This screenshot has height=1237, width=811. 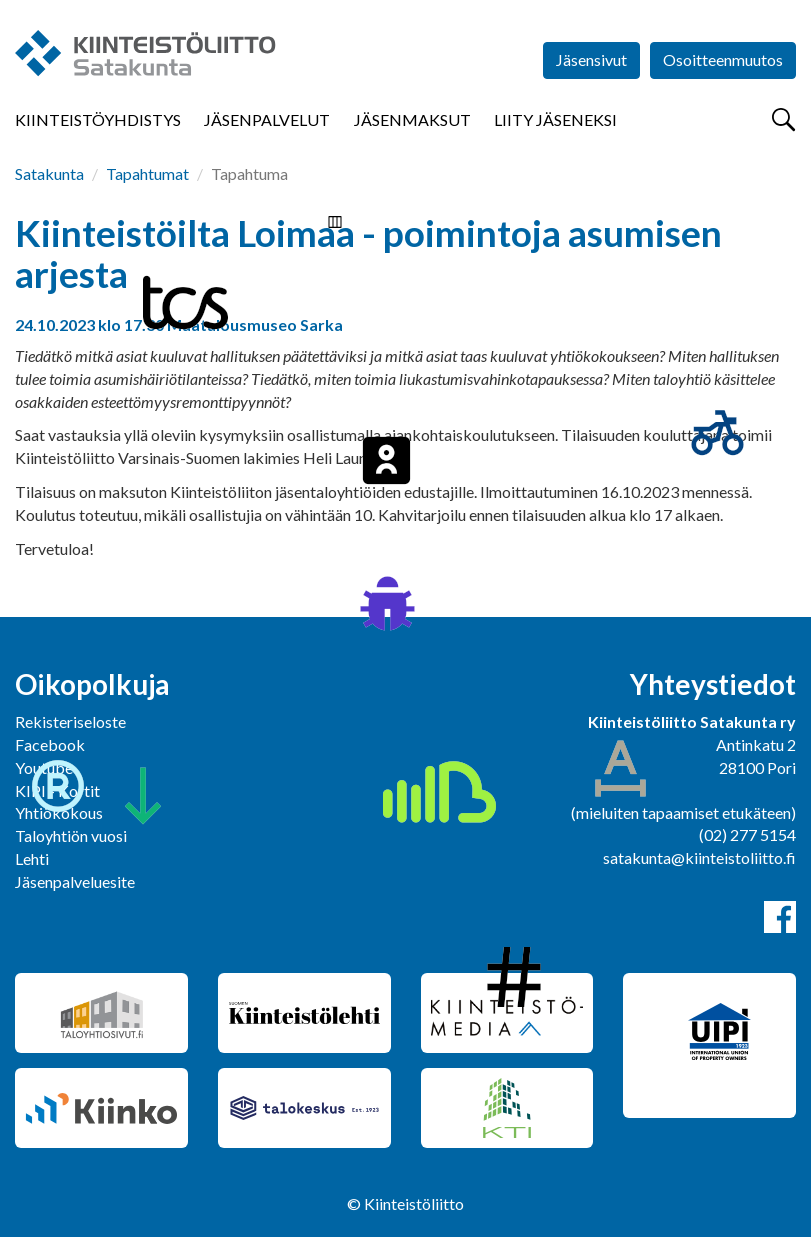 What do you see at coordinates (185, 302) in the screenshot?
I see `Tata Consultancy Services company logo` at bounding box center [185, 302].